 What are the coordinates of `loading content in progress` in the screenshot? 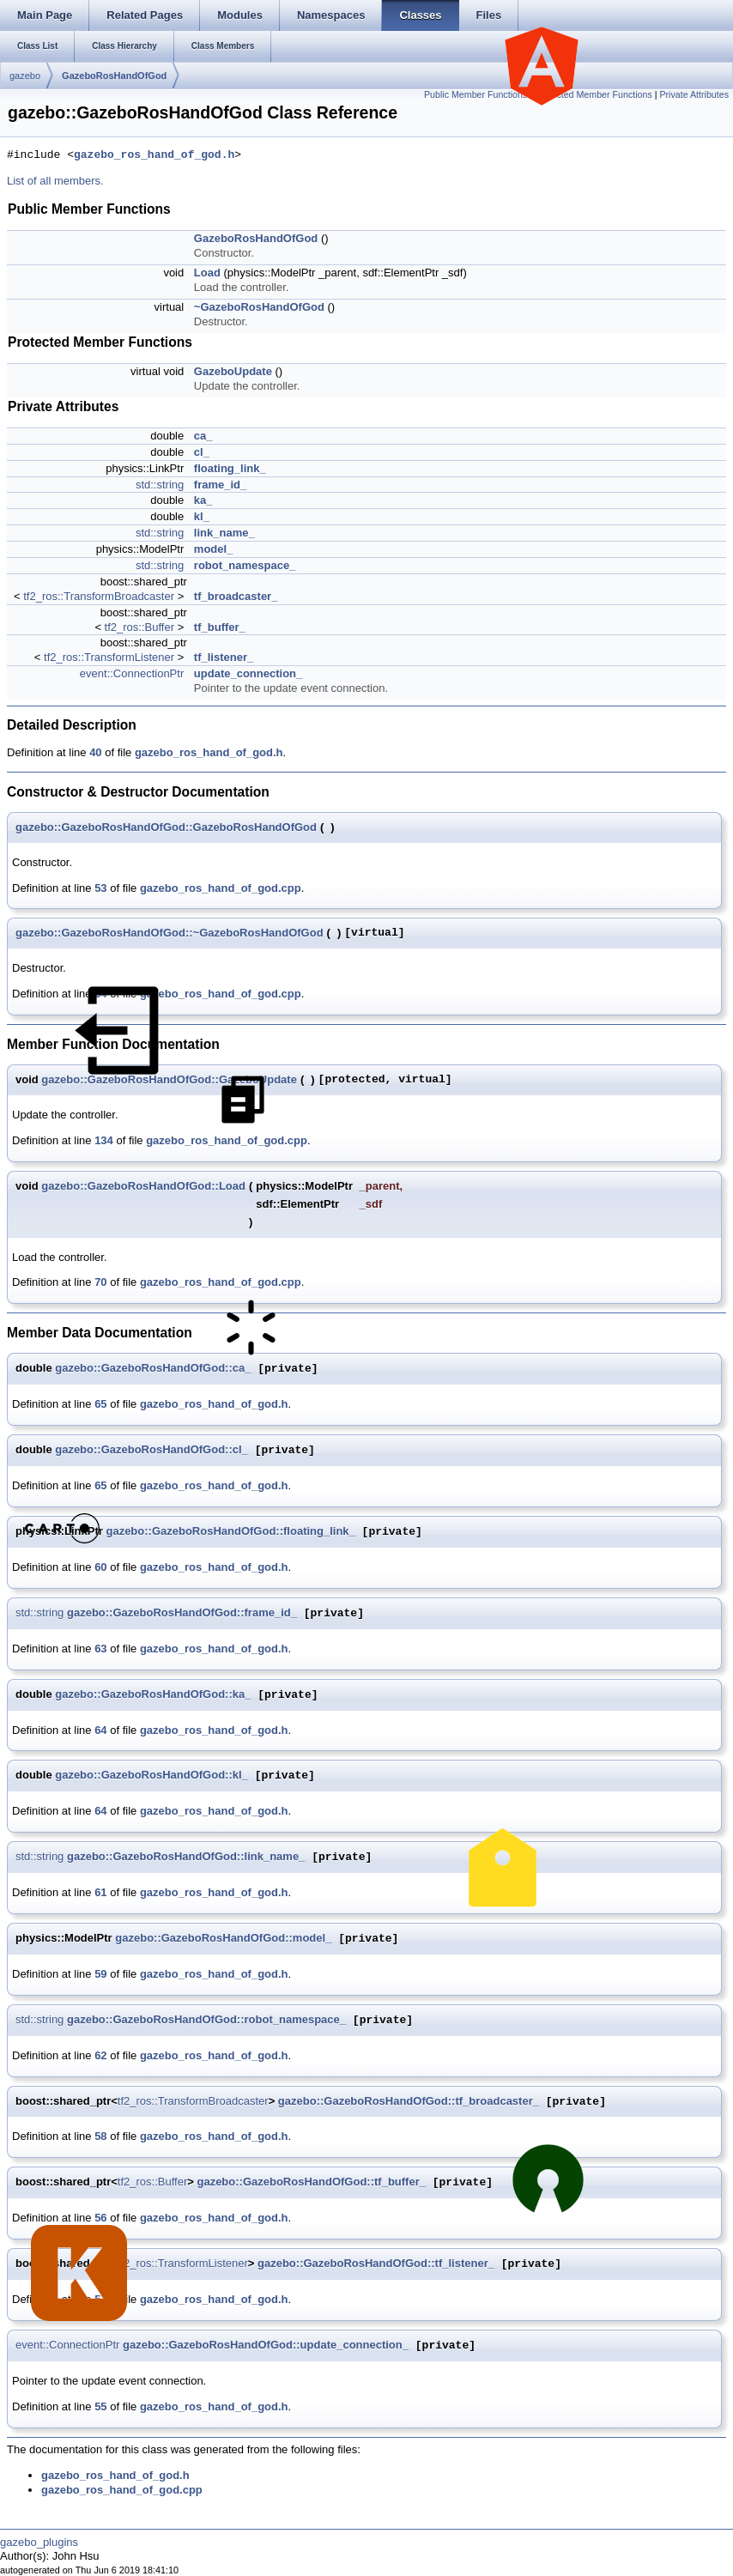 It's located at (251, 1327).